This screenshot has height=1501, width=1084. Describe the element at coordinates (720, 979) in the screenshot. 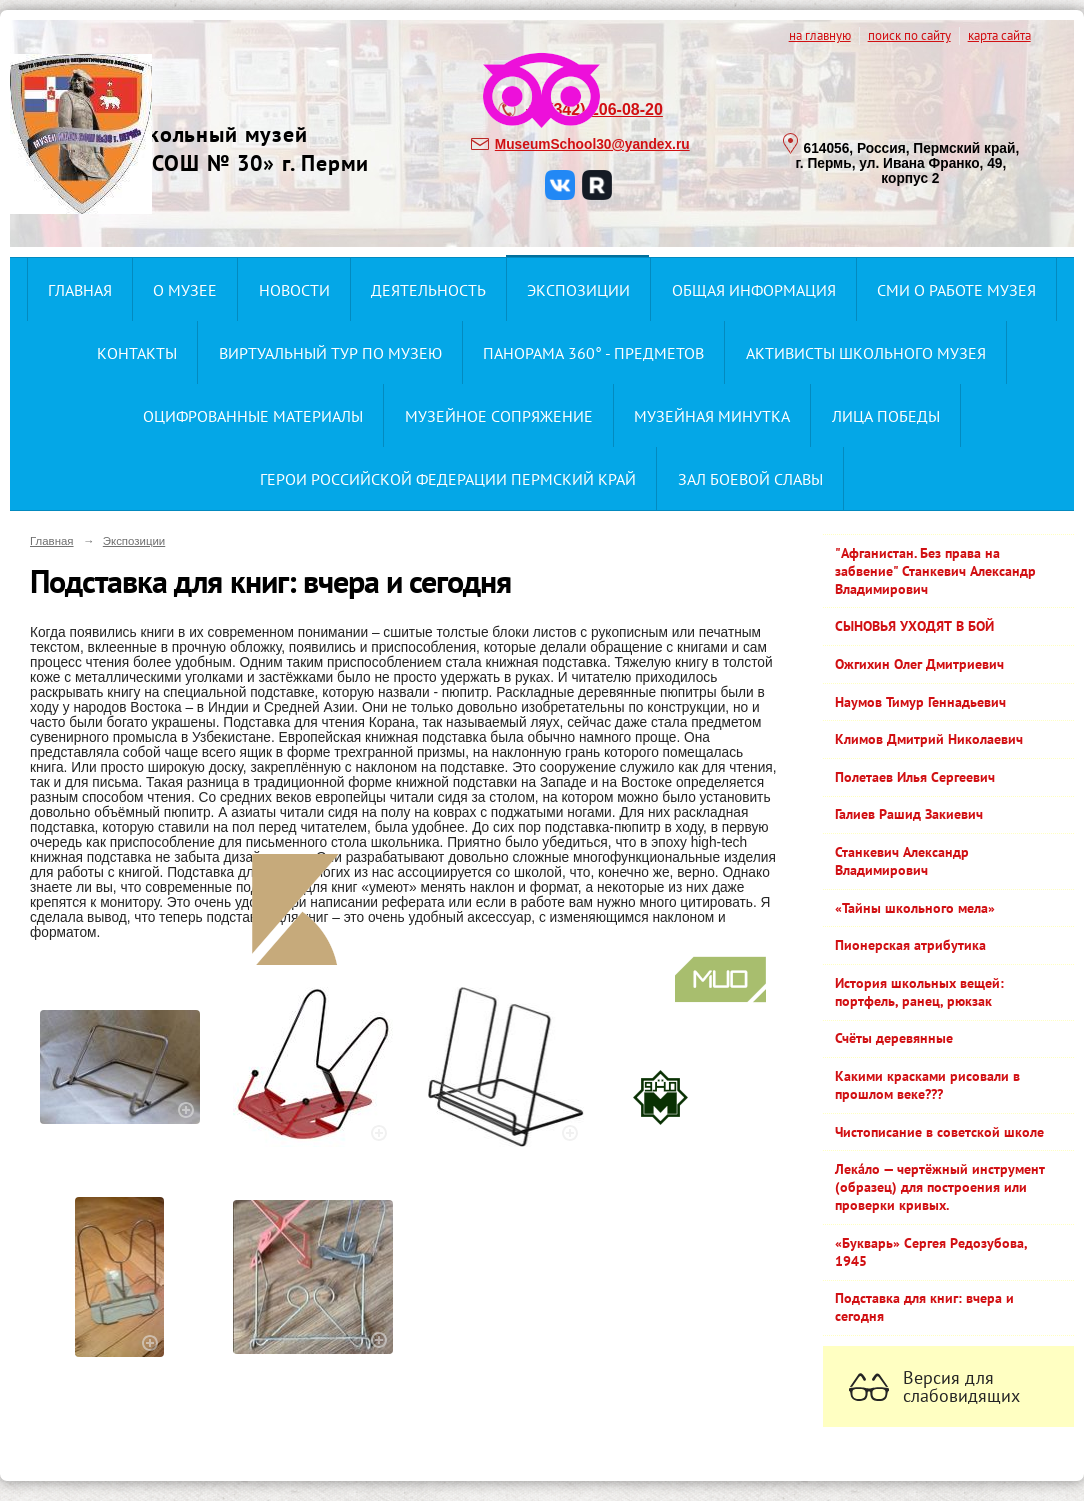

I see `MakeUseOf (MUO) website or app logo` at that location.